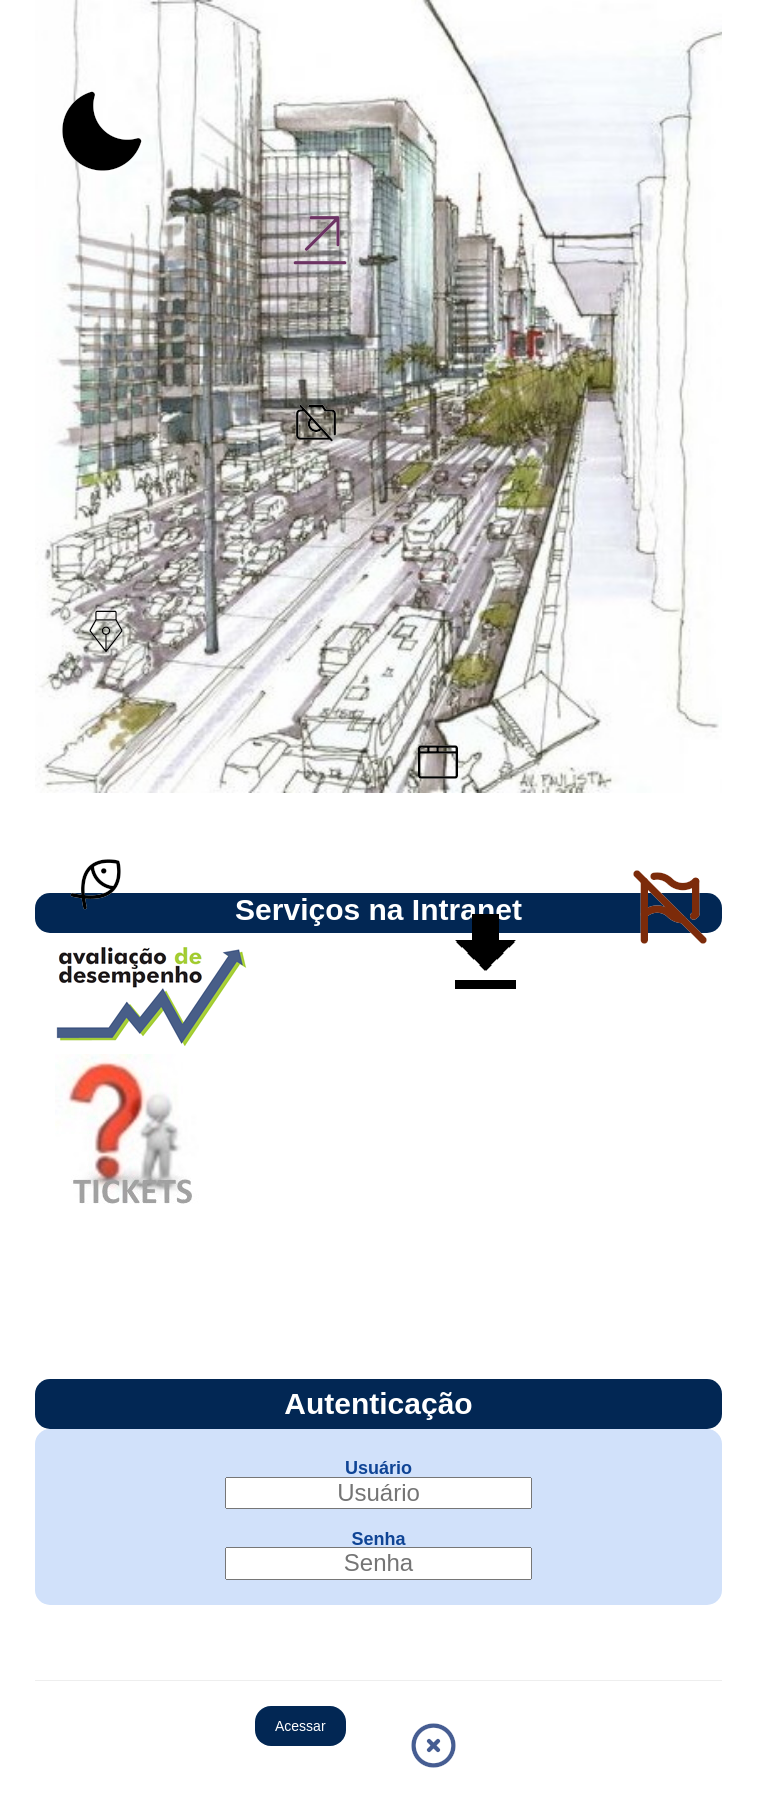 The width and height of the screenshot is (757, 1800). Describe the element at coordinates (106, 630) in the screenshot. I see `access drawing or illustration tools` at that location.